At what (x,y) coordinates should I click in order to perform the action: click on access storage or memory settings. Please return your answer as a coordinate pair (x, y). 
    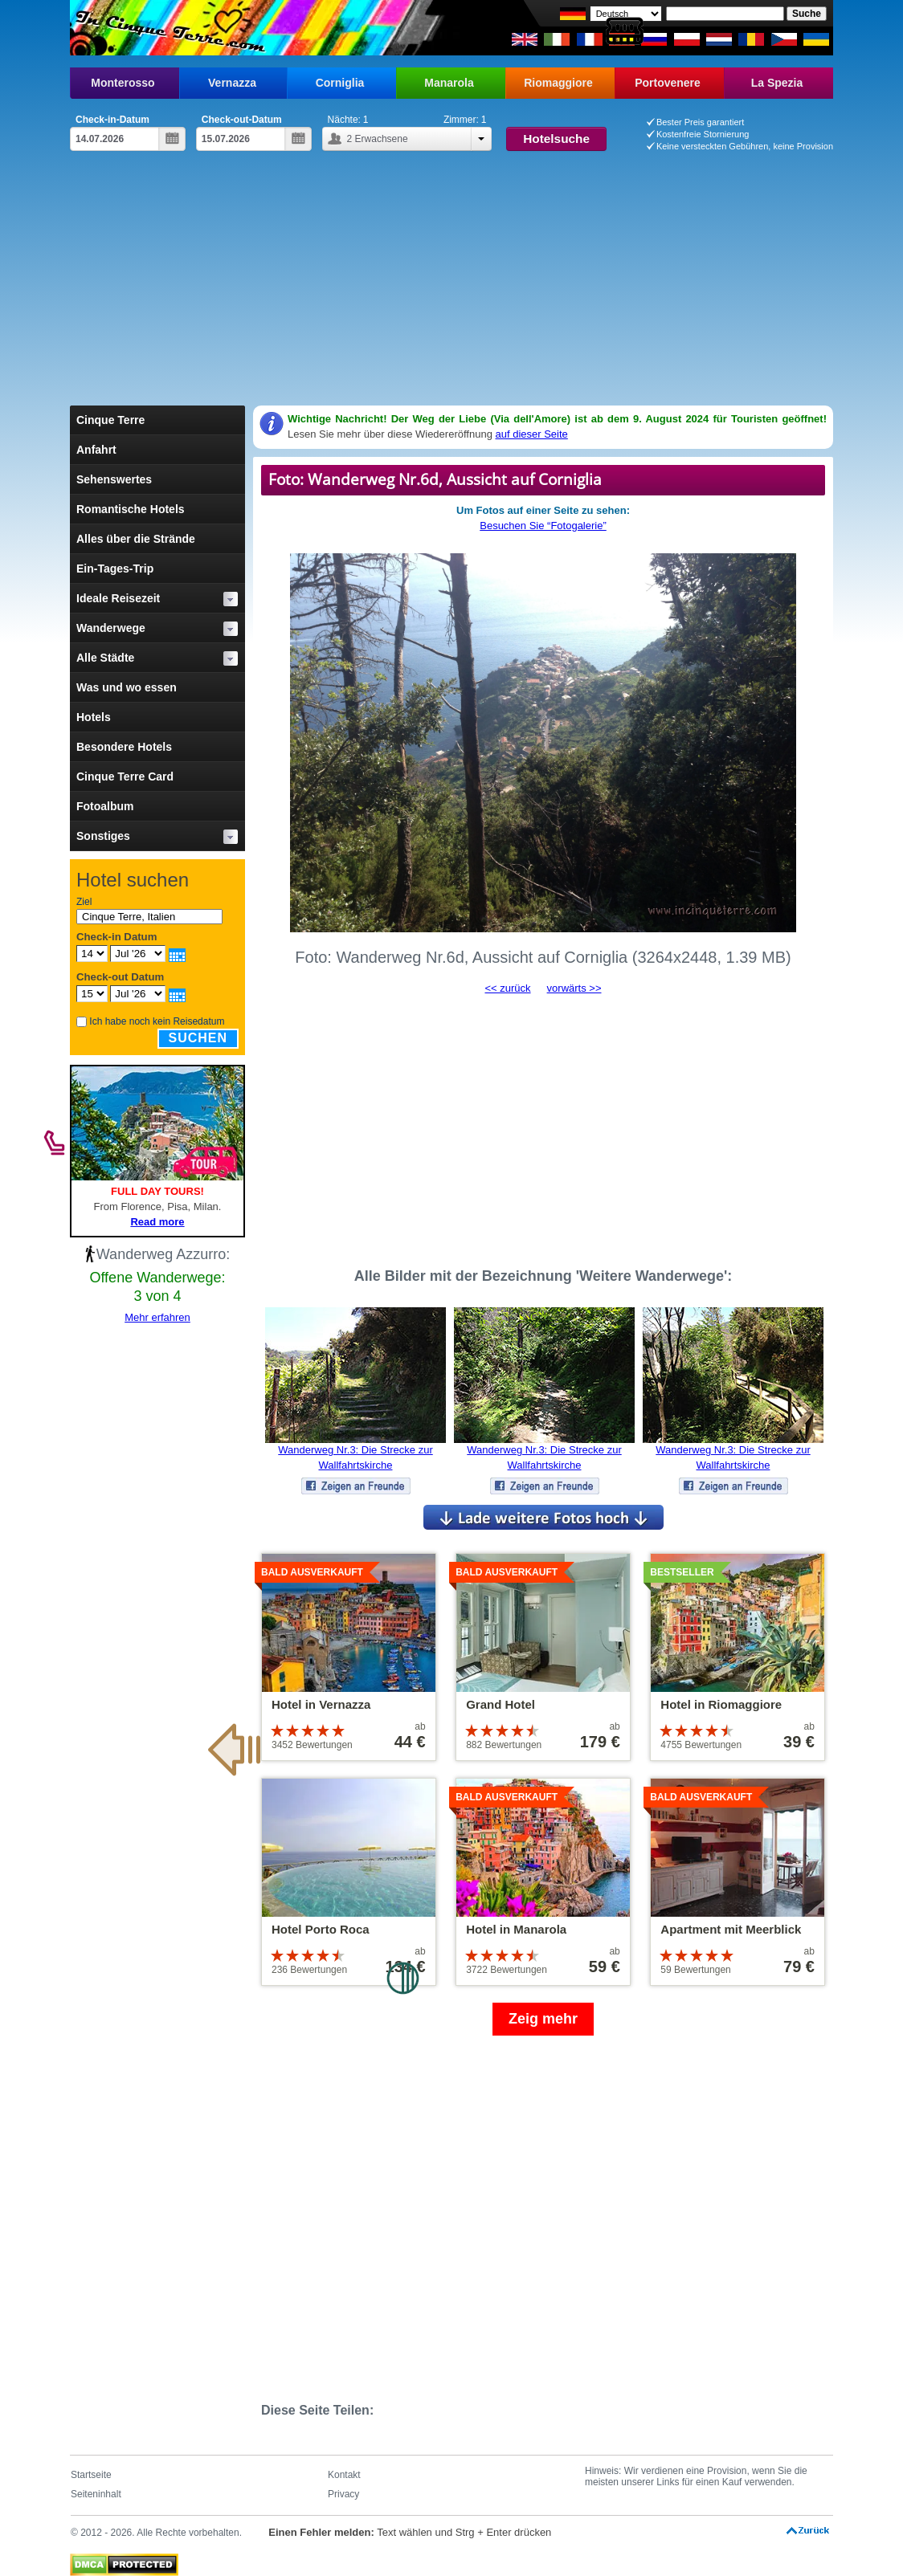
    Looking at the image, I should click on (624, 31).